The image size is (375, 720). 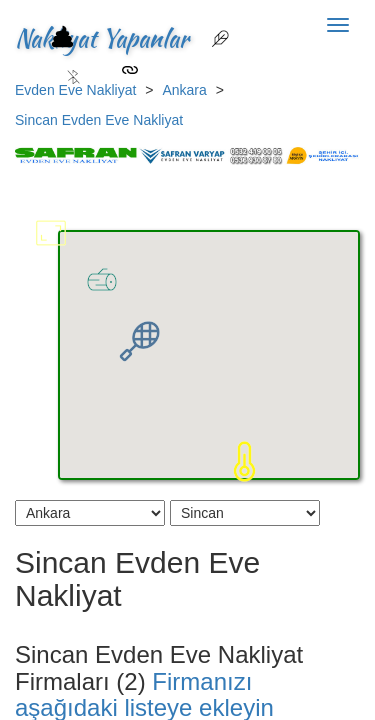 I want to click on compose a new message or note, so click(x=220, y=39).